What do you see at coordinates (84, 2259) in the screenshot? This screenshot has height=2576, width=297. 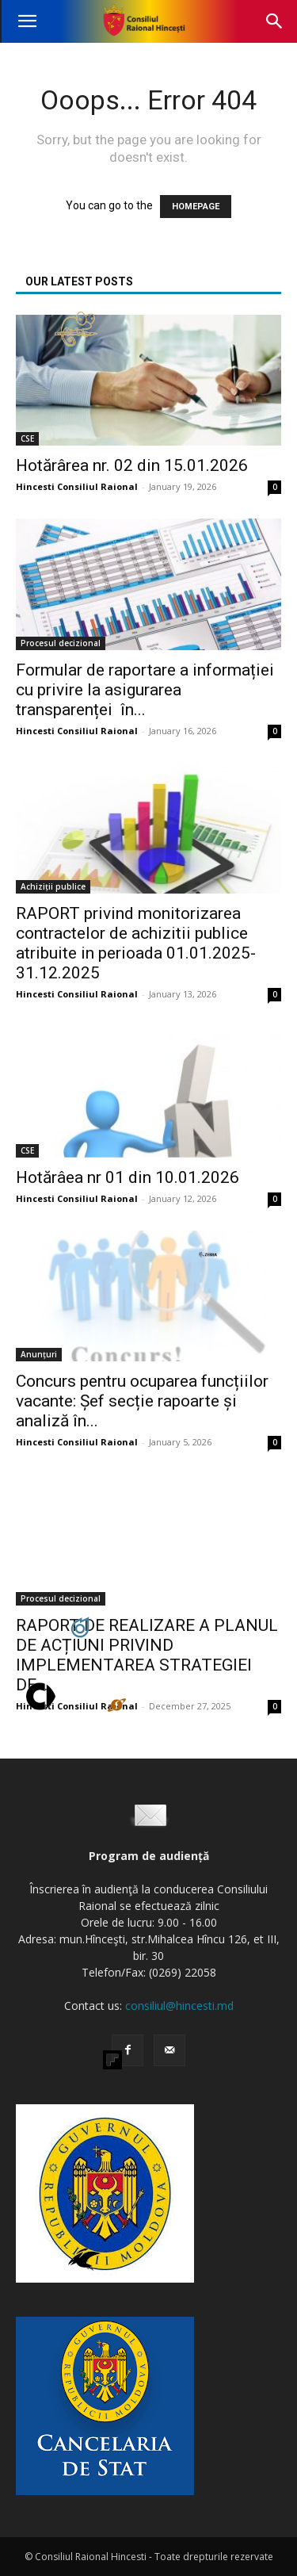 I see `pterodactyl game server management panel logo` at bounding box center [84, 2259].